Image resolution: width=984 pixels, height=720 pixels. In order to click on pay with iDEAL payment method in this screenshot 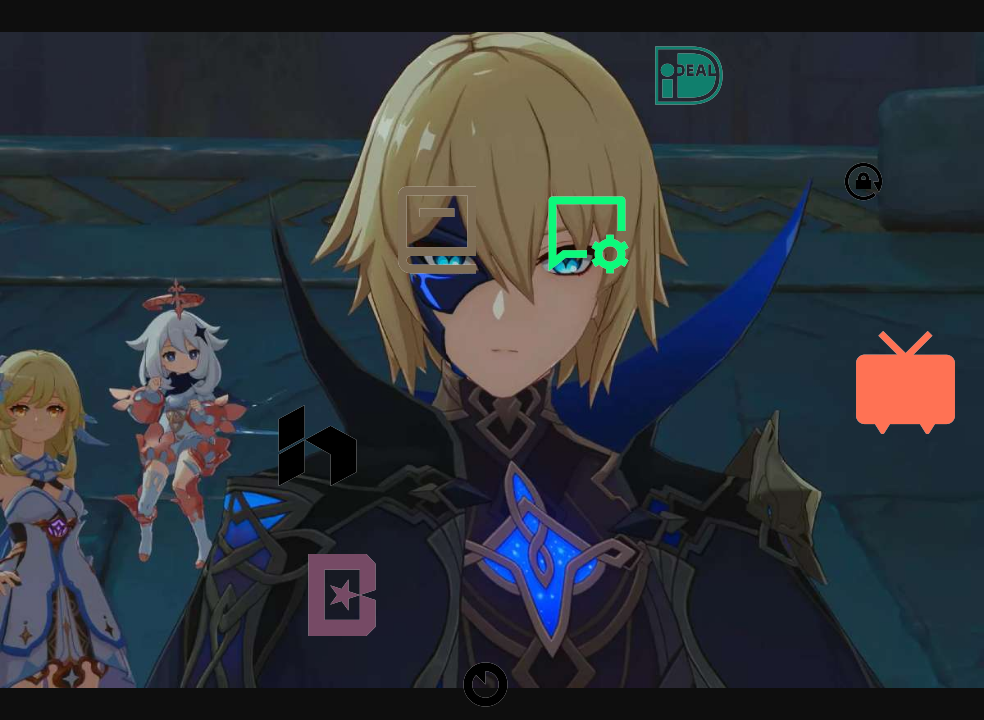, I will do `click(688, 75)`.